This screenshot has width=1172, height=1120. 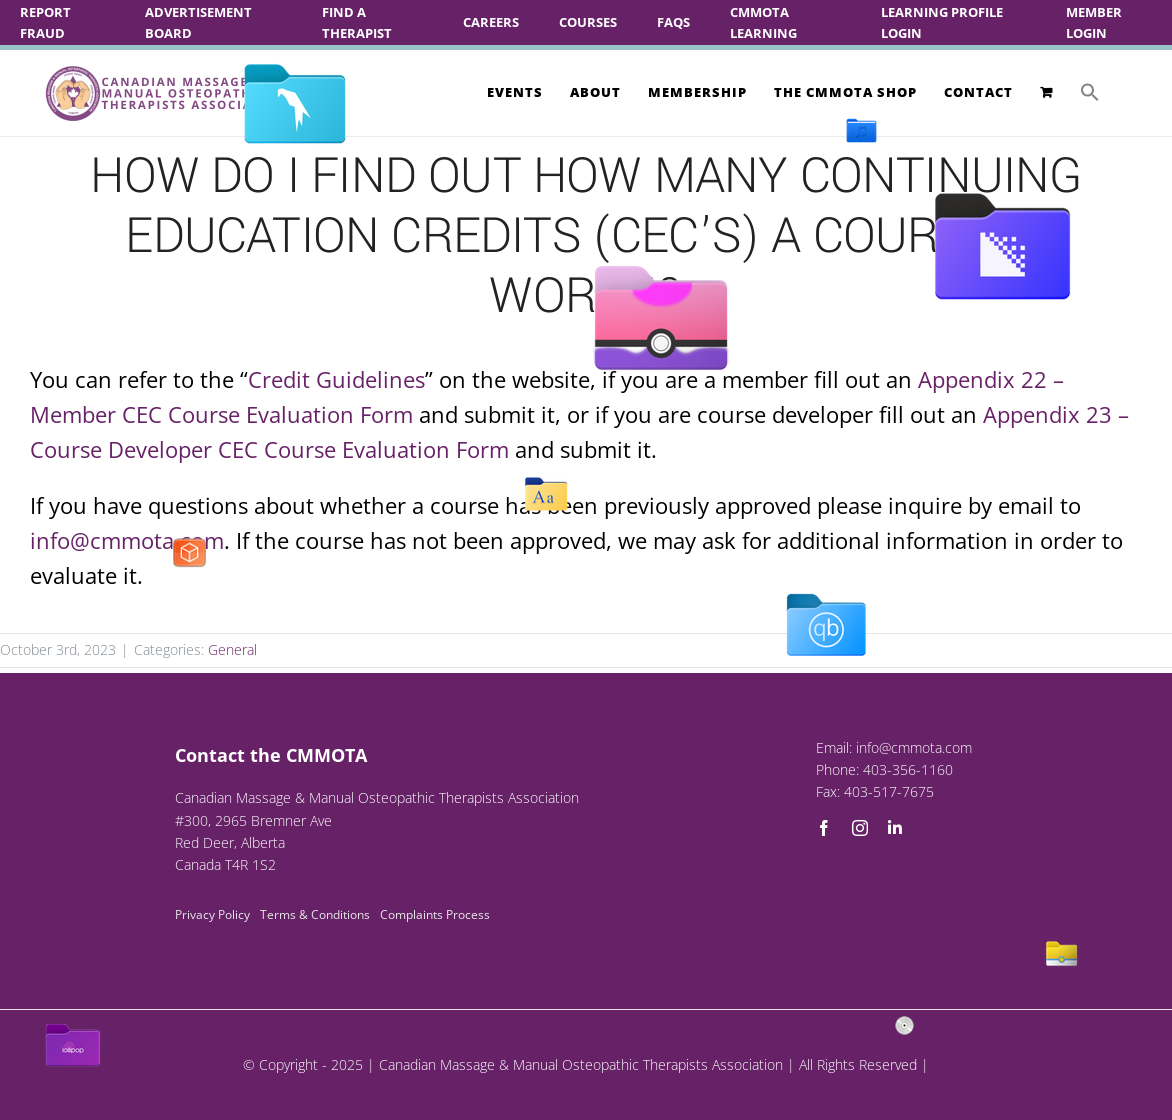 What do you see at coordinates (72, 1046) in the screenshot?
I see `open android lollipop system folder` at bounding box center [72, 1046].